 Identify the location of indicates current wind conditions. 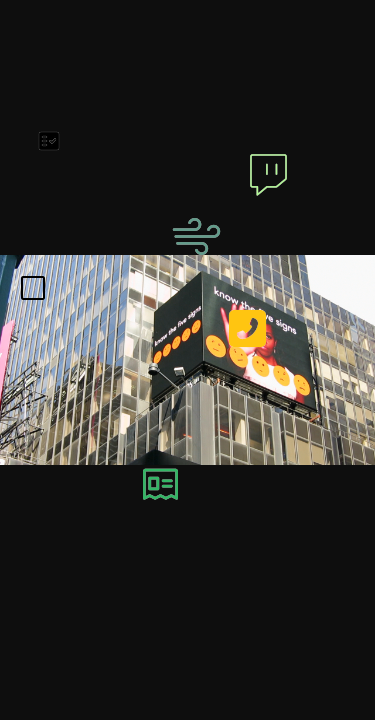
(196, 236).